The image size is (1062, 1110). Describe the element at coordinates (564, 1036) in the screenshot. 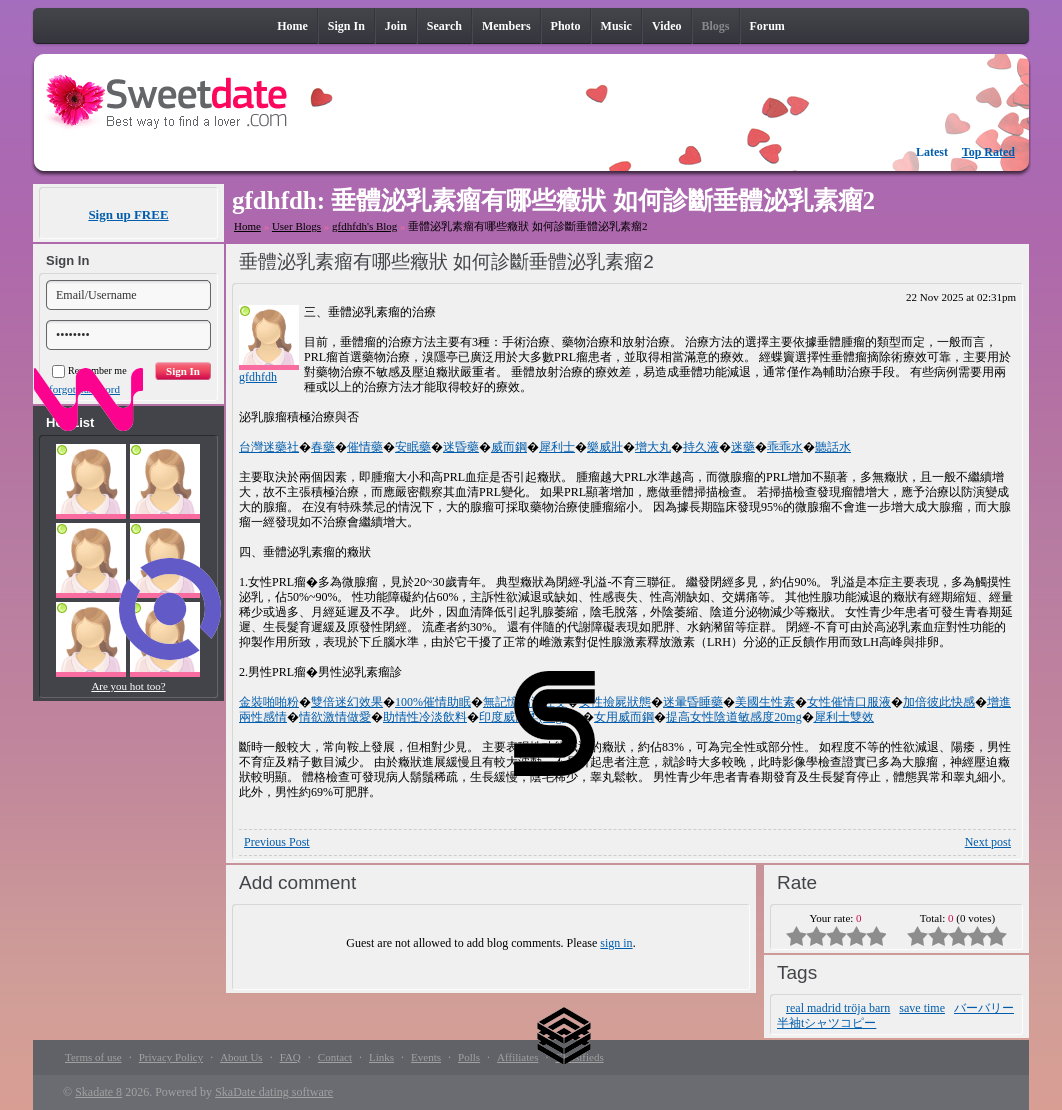

I see `ebox brand logo` at that location.